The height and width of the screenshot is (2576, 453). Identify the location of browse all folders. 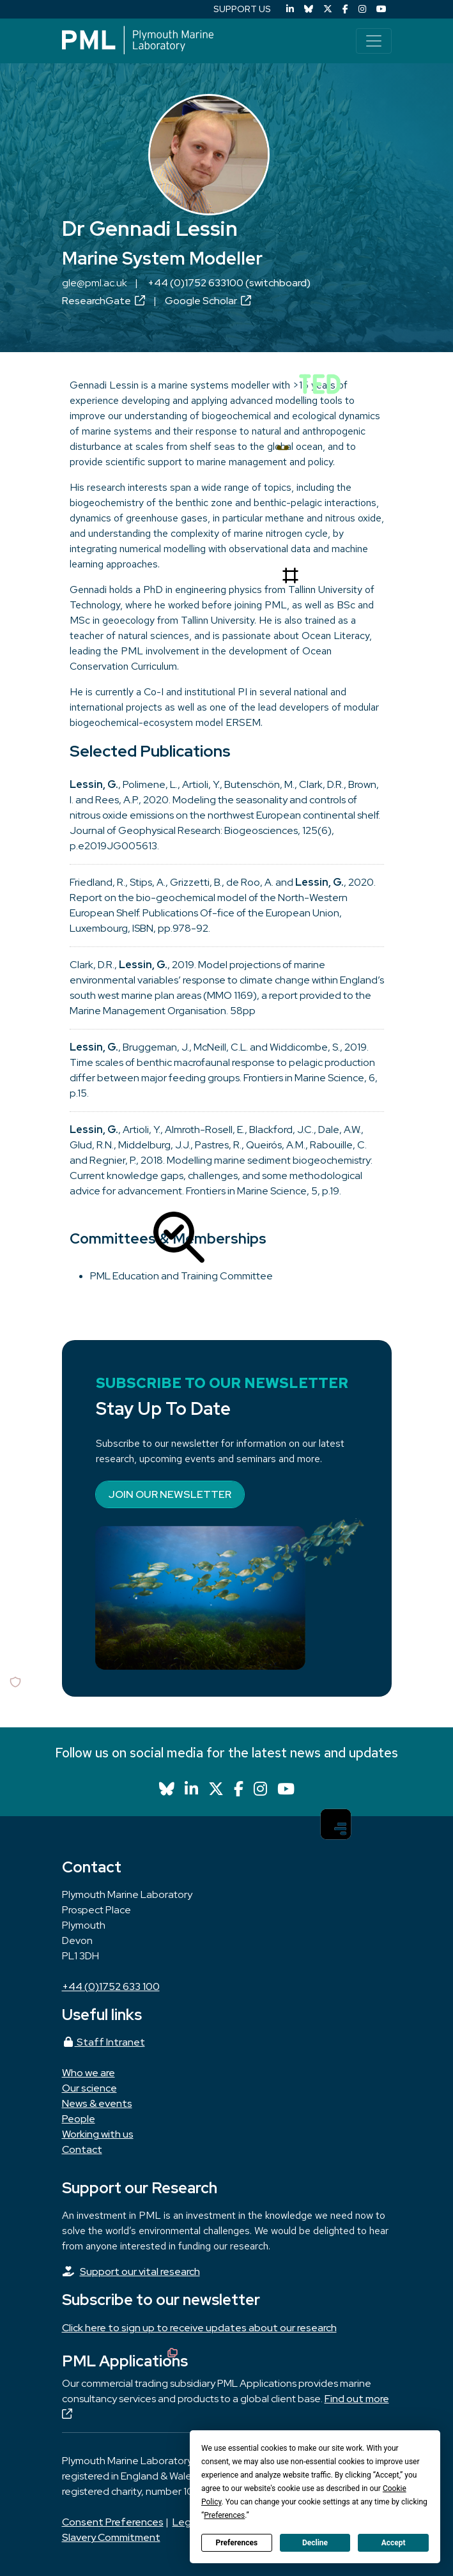
(173, 2353).